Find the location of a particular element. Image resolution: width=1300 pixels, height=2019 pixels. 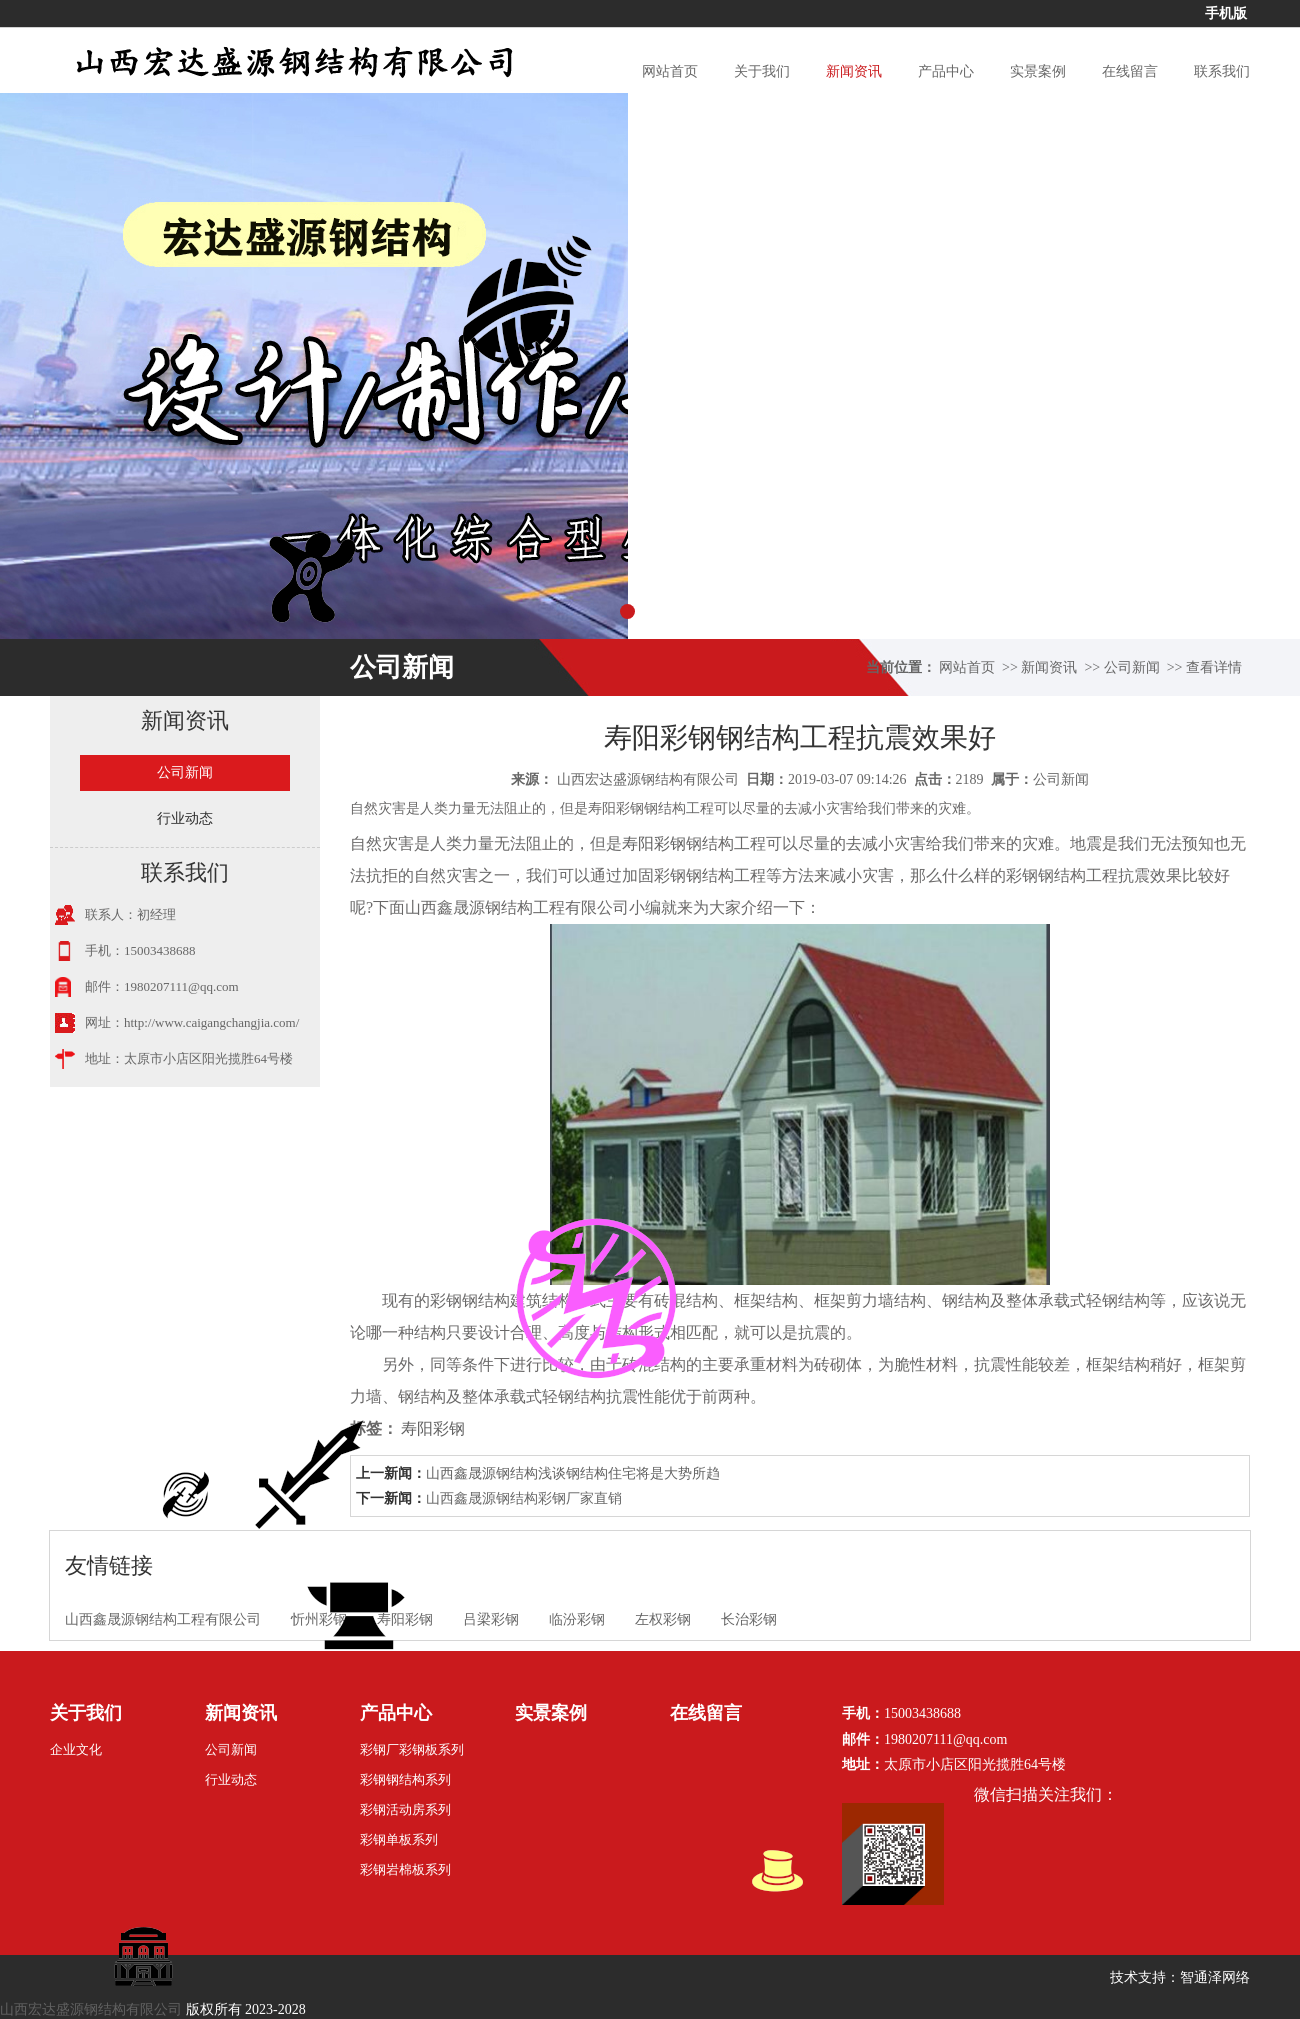

use a potion or consumable item is located at coordinates (527, 301).